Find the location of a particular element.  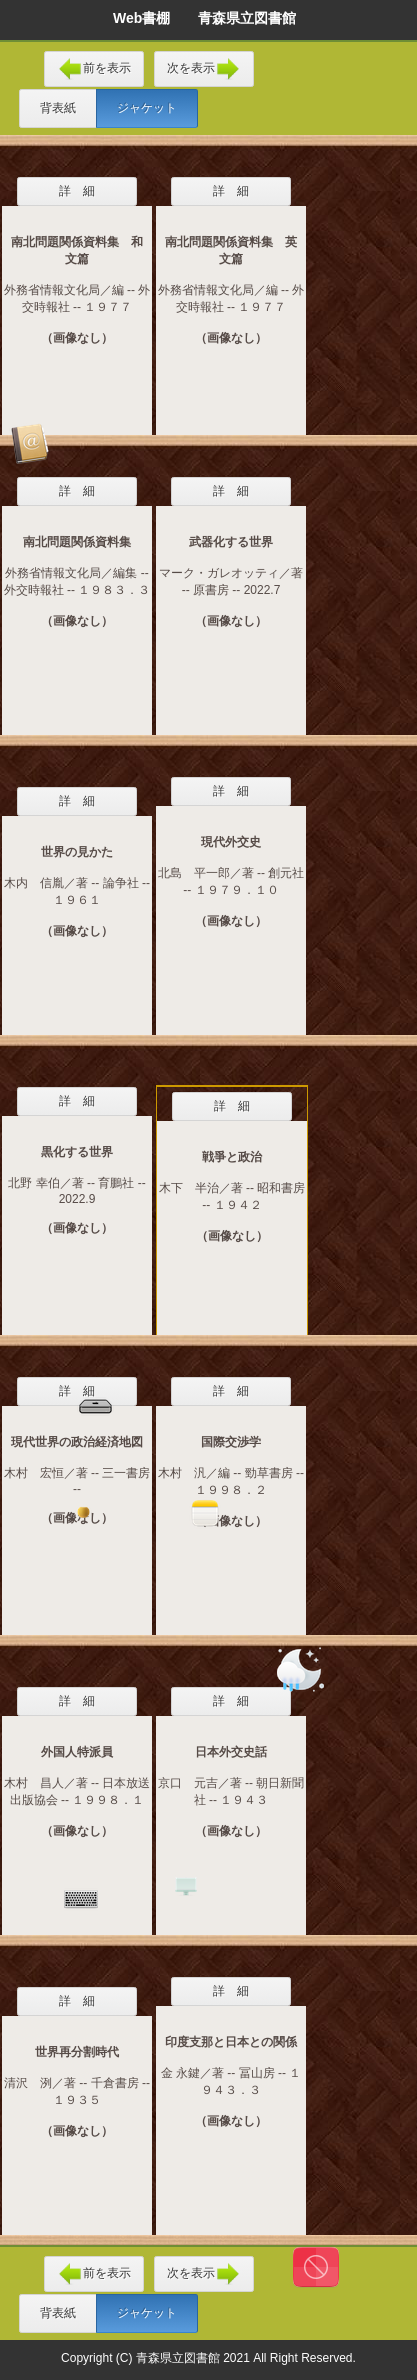

indicates image failed to load is located at coordinates (316, 2266).